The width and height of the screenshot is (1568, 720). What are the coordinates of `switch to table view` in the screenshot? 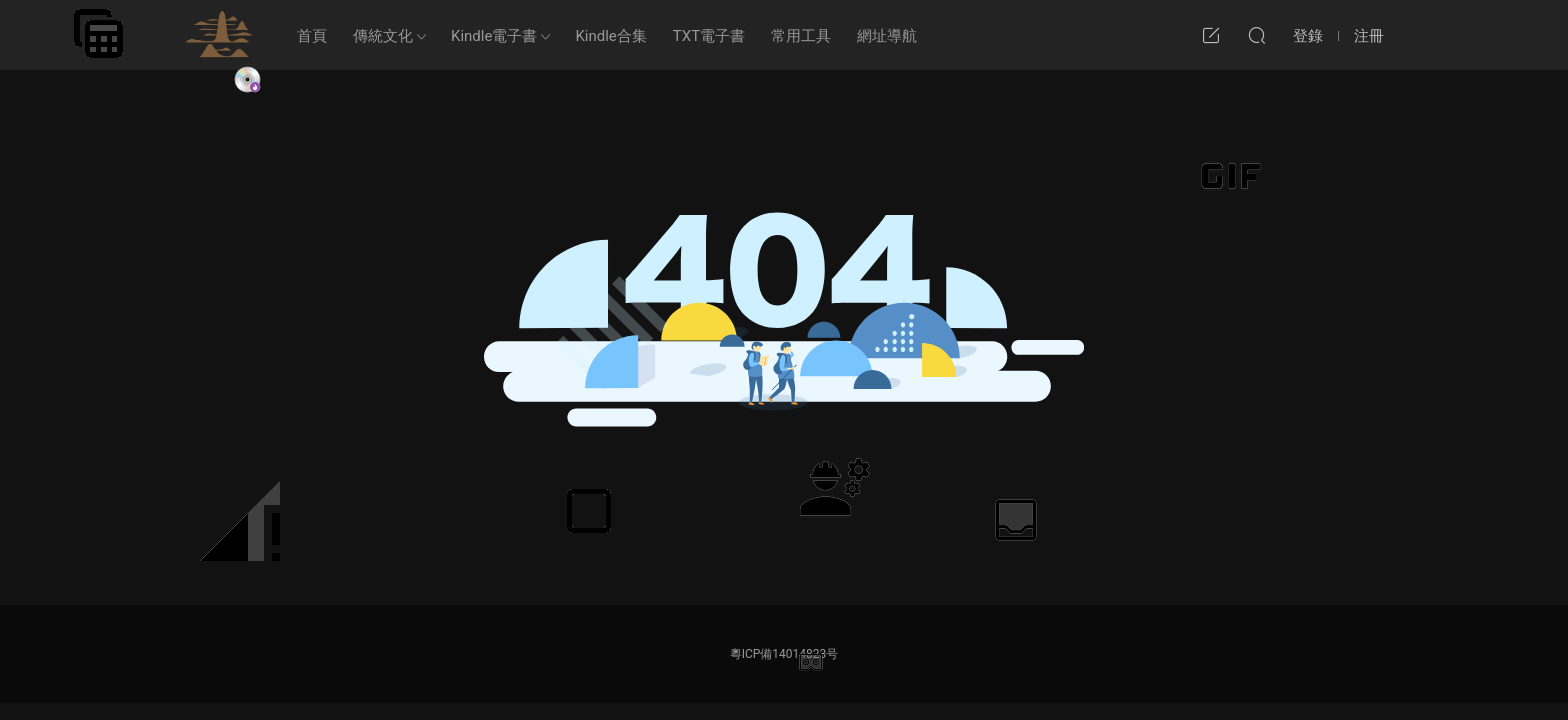 It's located at (98, 33).